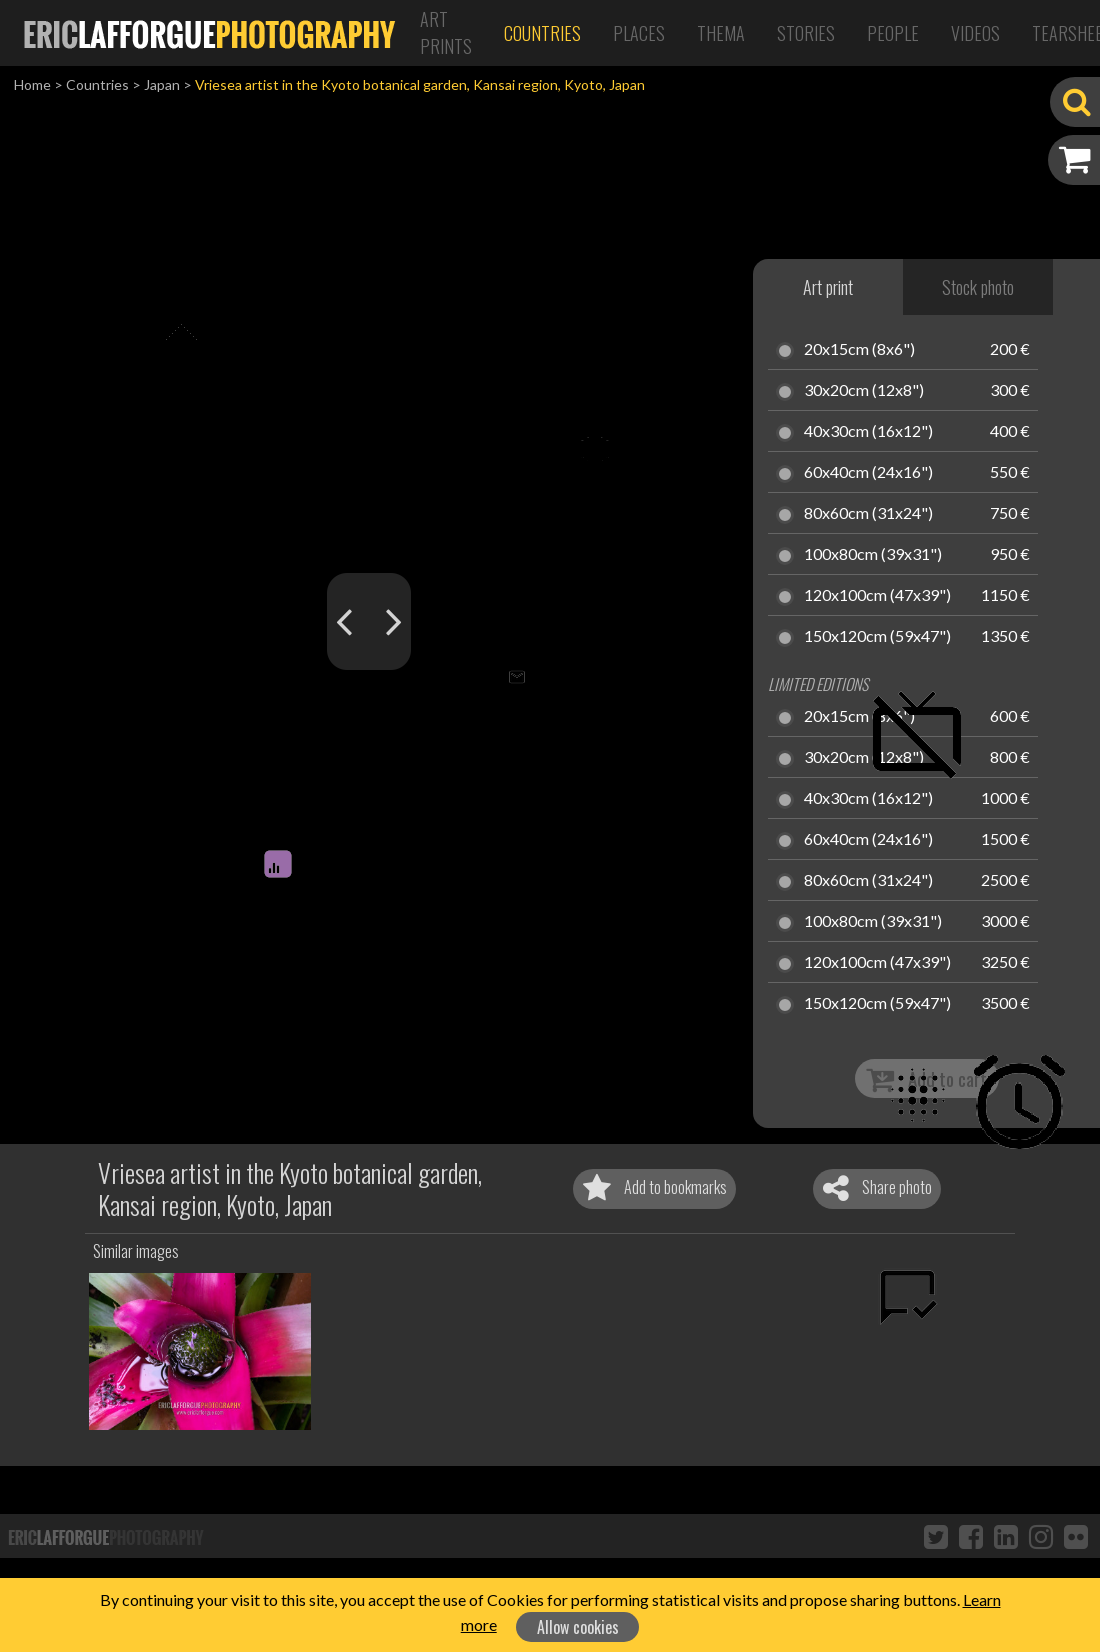 The image size is (1100, 1652). Describe the element at coordinates (278, 864) in the screenshot. I see `align content to bottom-left corner` at that location.